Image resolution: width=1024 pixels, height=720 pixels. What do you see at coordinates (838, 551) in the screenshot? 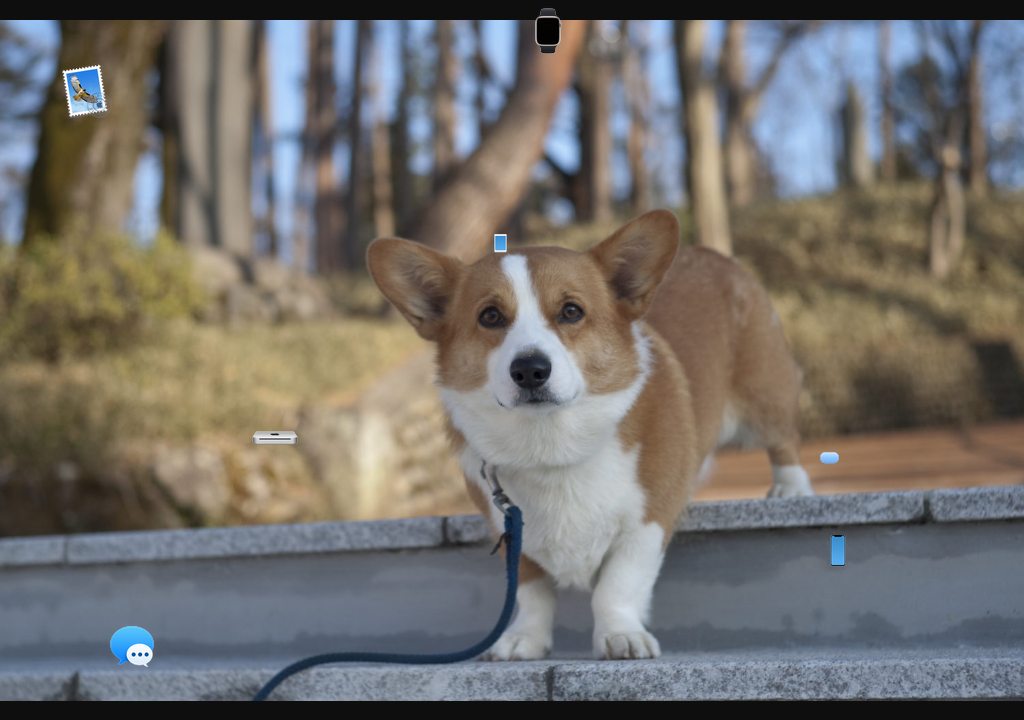
I see `manage connected iPhone device` at bounding box center [838, 551].